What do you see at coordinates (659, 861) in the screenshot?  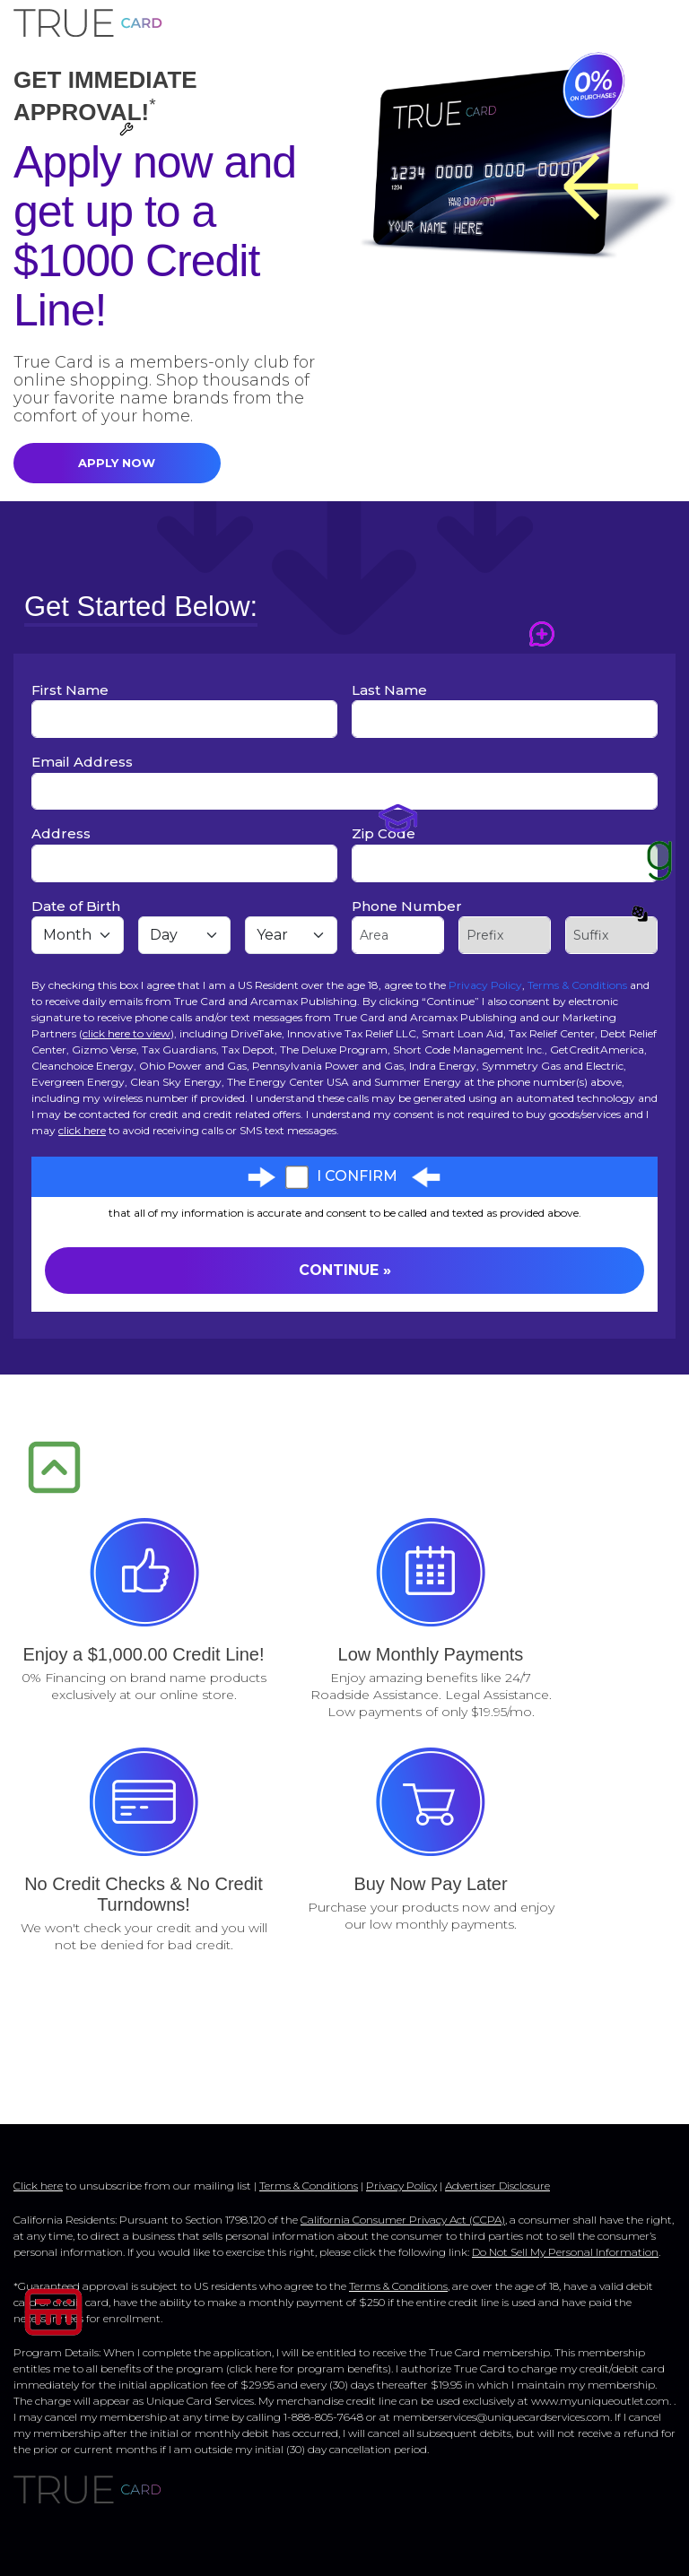 I see `open Goodreads app or website` at bounding box center [659, 861].